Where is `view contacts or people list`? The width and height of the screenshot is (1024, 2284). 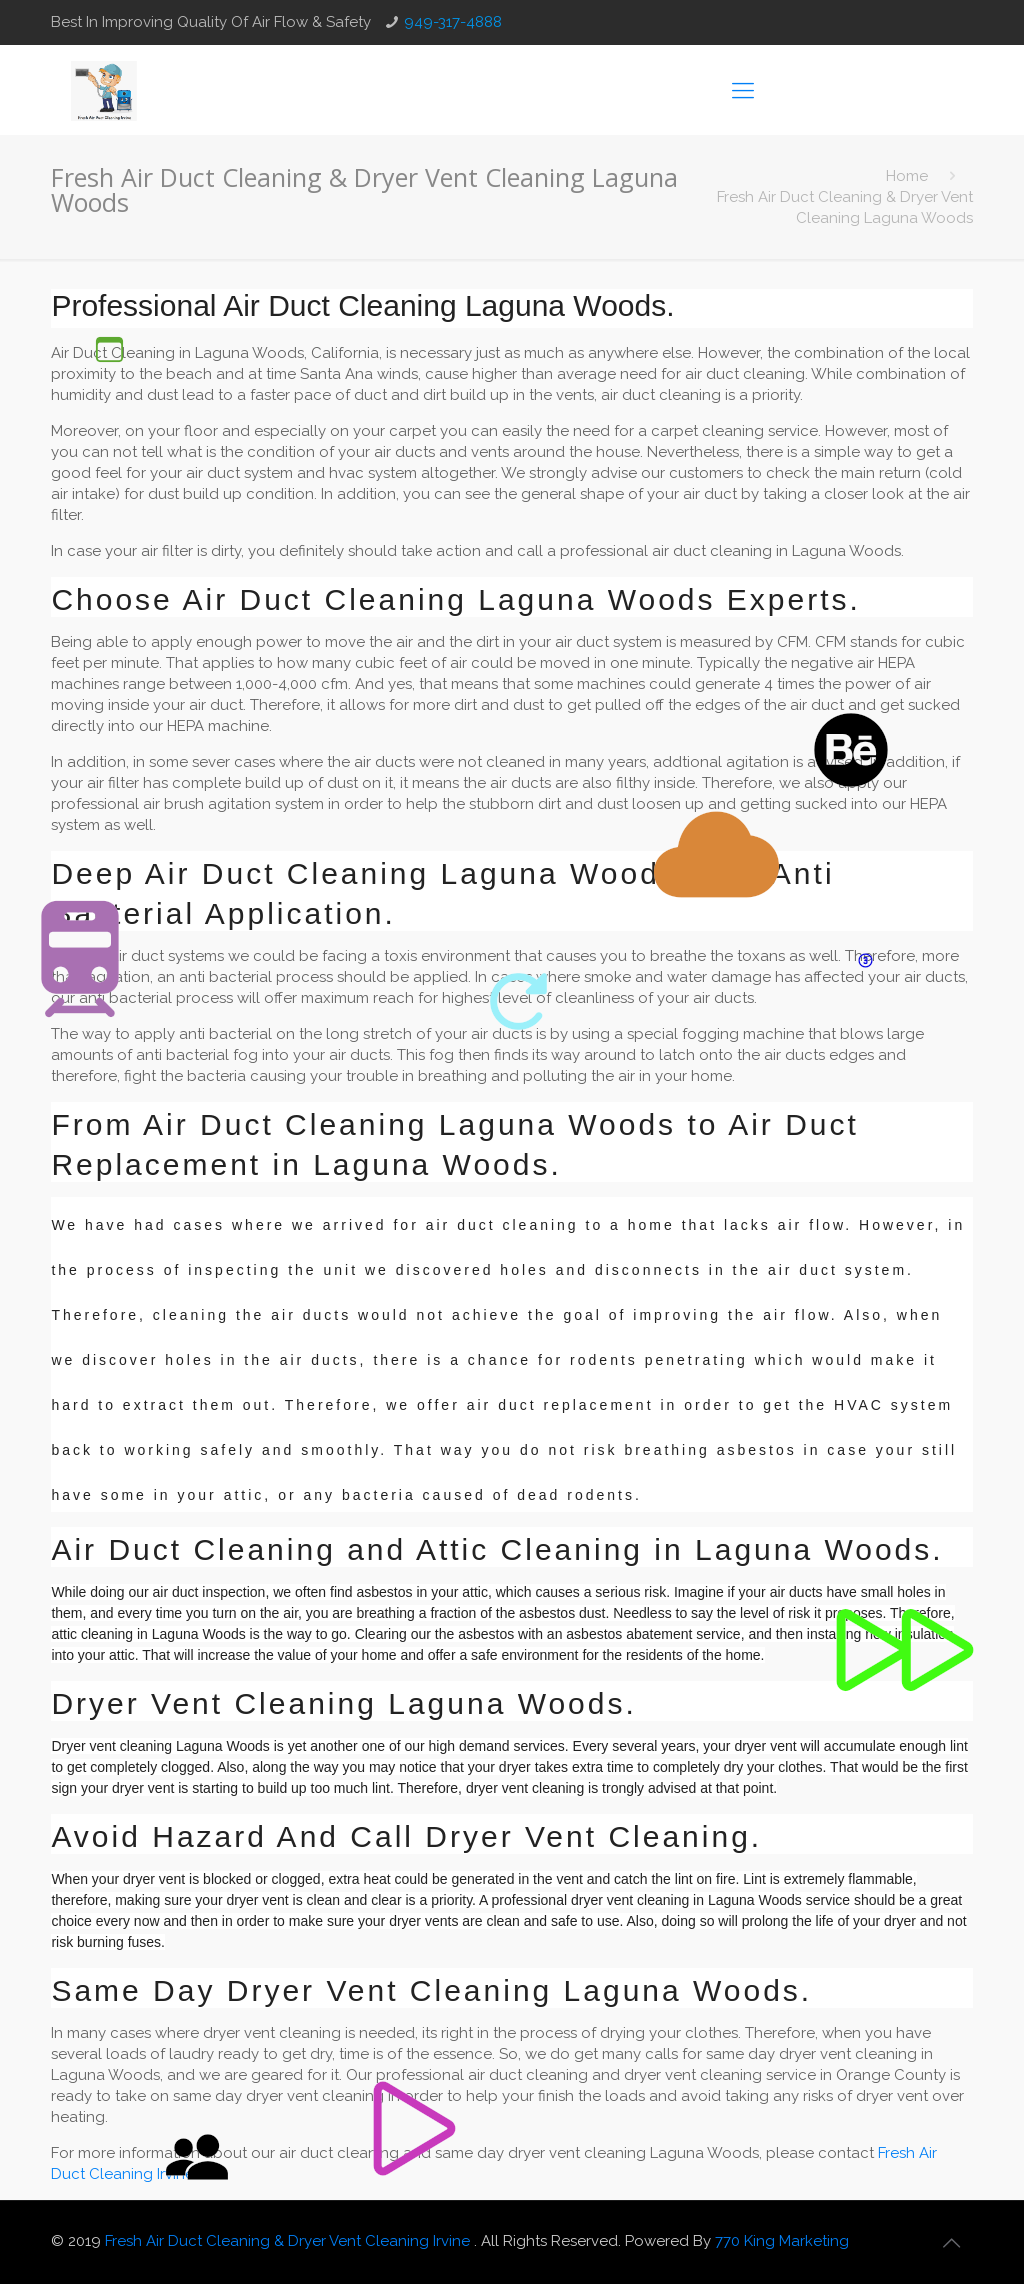
view contacts or people list is located at coordinates (197, 2157).